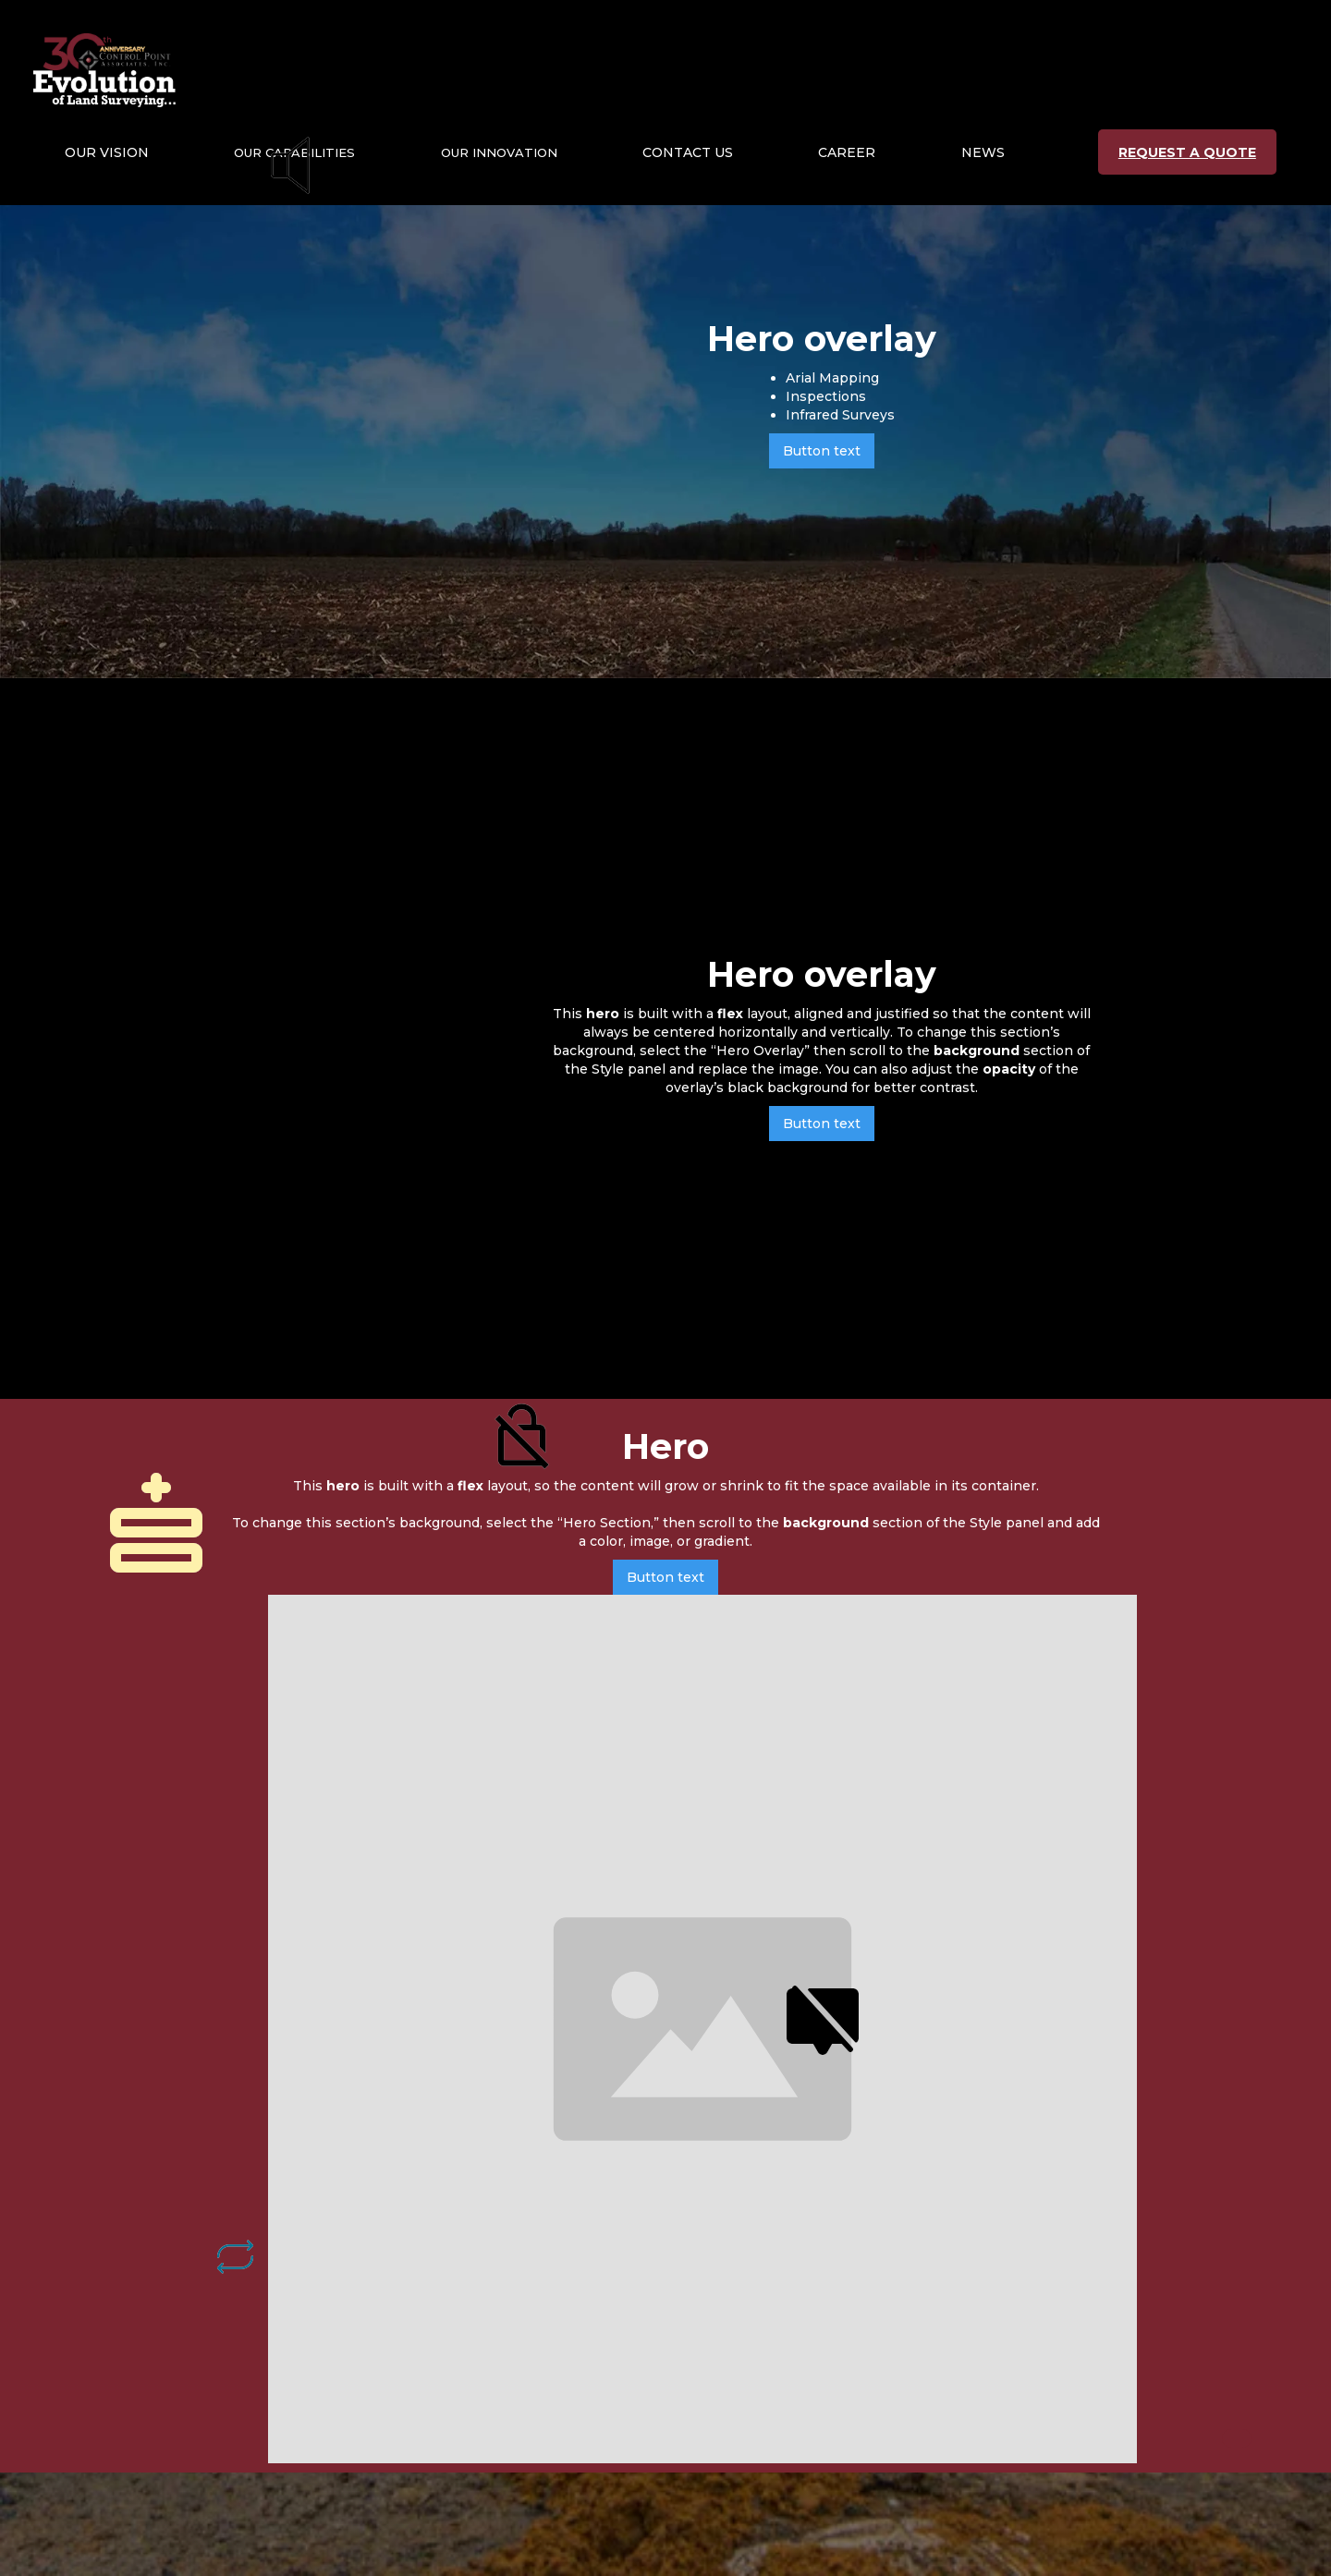 The height and width of the screenshot is (2576, 1331). Describe the element at coordinates (235, 2256) in the screenshot. I see `enable repeat mode for media playback` at that location.